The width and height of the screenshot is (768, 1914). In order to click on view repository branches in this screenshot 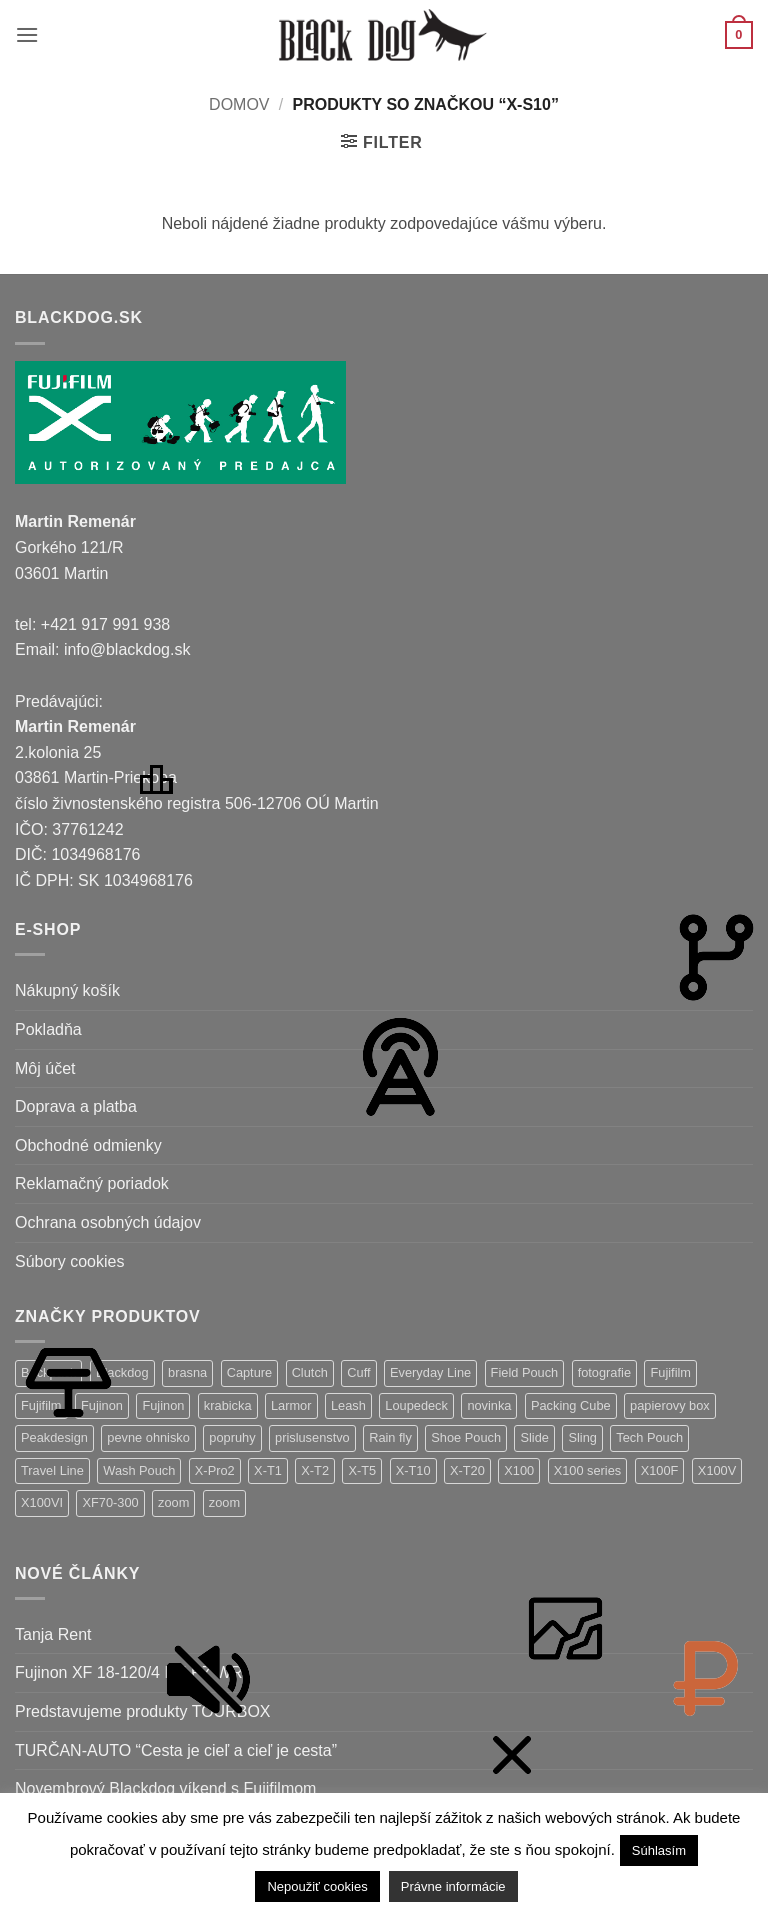, I will do `click(716, 957)`.